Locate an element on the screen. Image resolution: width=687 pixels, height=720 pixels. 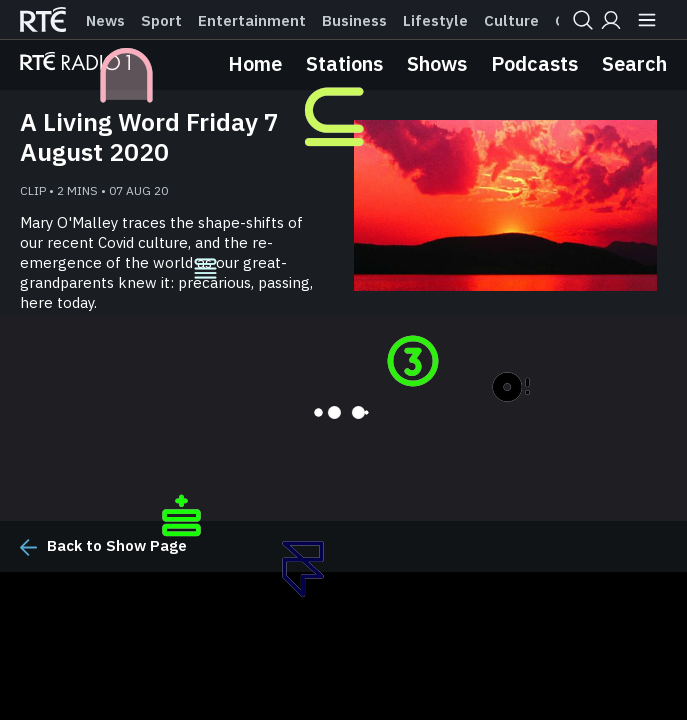
indicates storage disc is full is located at coordinates (511, 387).